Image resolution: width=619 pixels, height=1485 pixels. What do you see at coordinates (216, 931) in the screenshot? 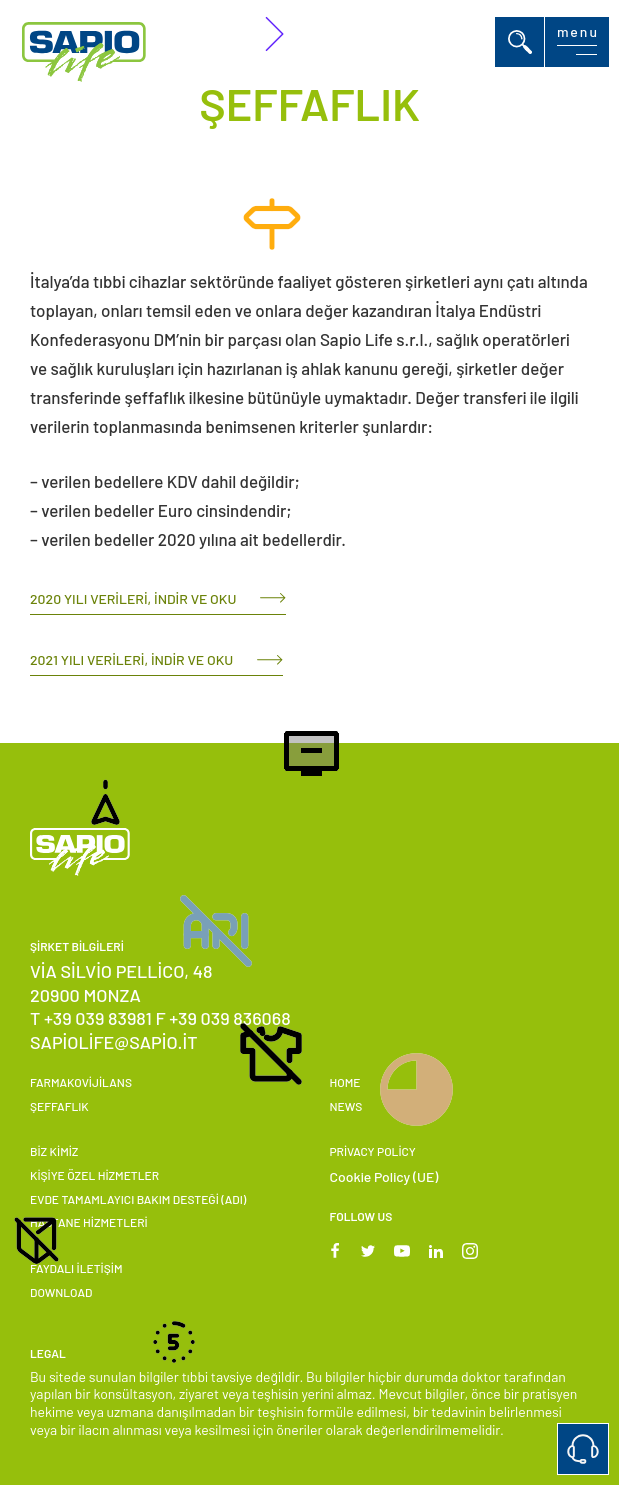
I see `api connection disabled or unavailable` at bounding box center [216, 931].